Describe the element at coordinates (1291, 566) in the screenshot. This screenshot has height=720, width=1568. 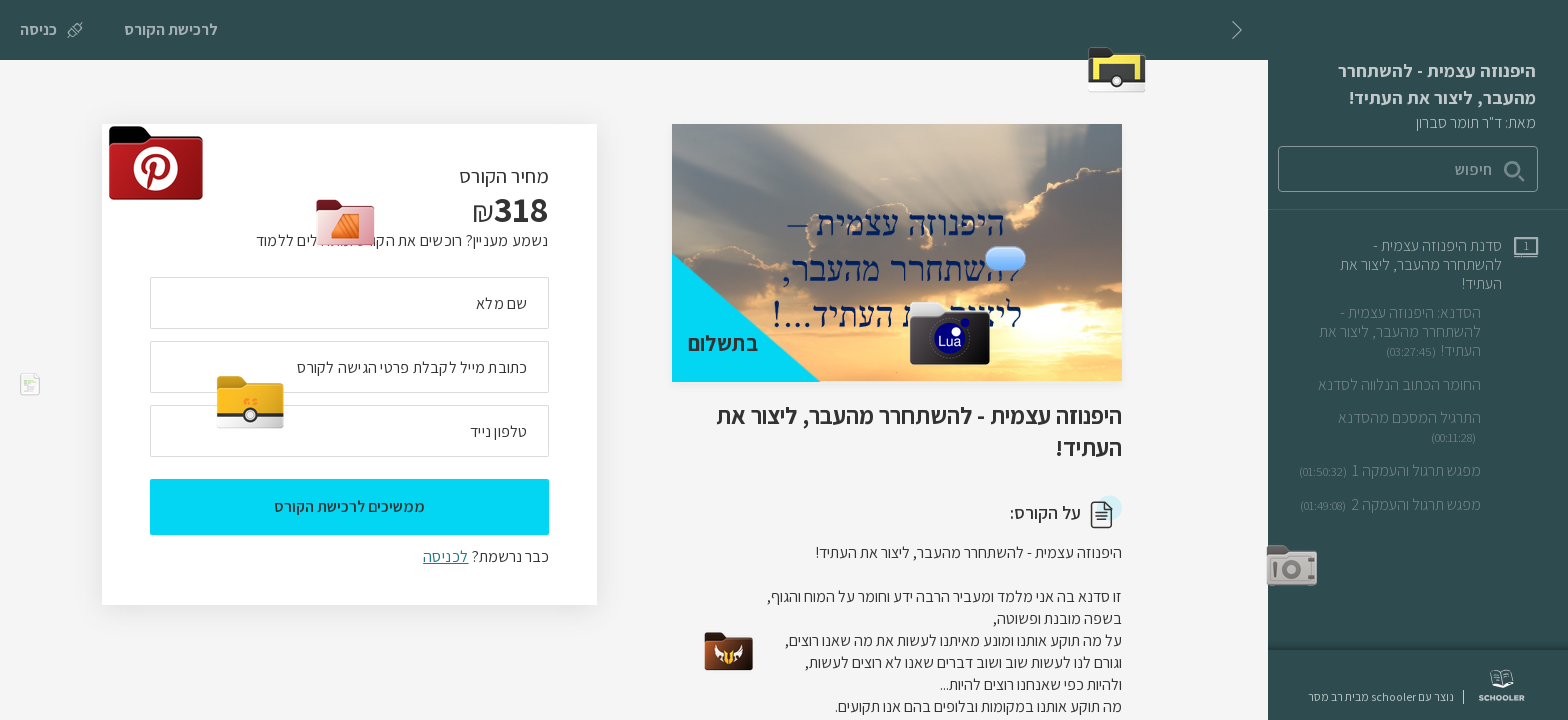
I see `access a secure or locked folder` at that location.